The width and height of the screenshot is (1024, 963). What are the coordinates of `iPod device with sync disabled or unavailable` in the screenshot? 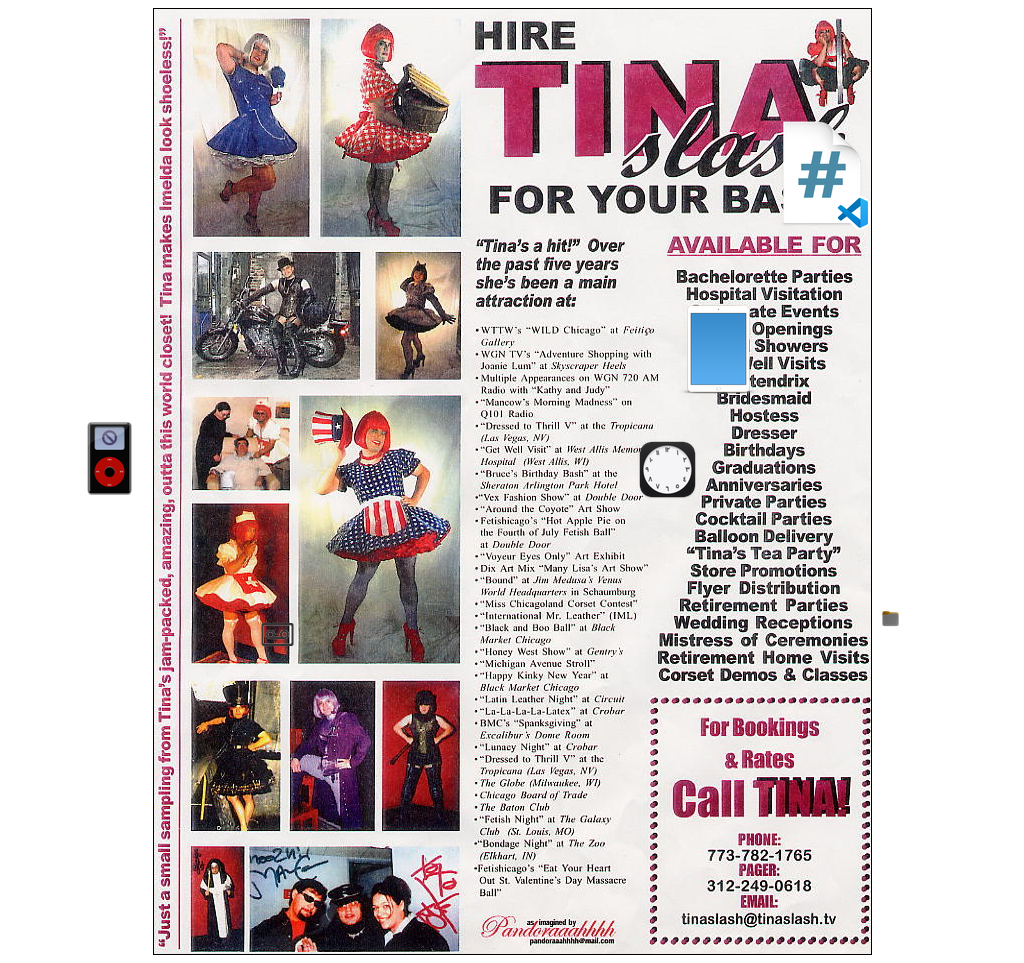 It's located at (109, 458).